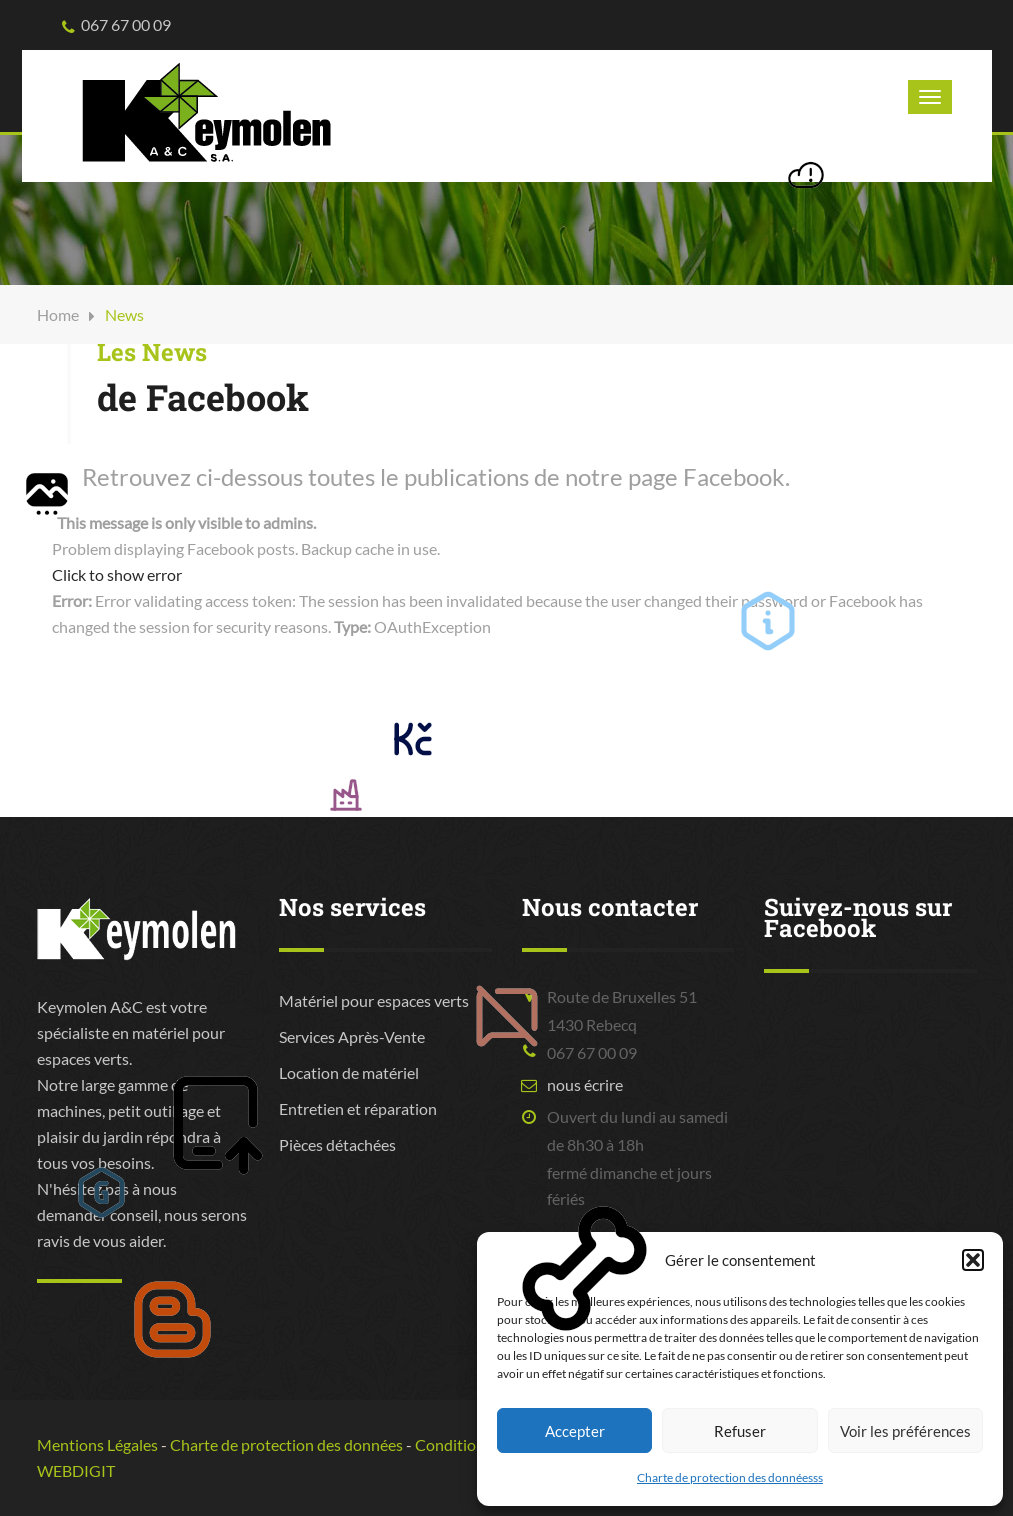  Describe the element at coordinates (101, 1192) in the screenshot. I see `indicates a "G" rating or classification` at that location.